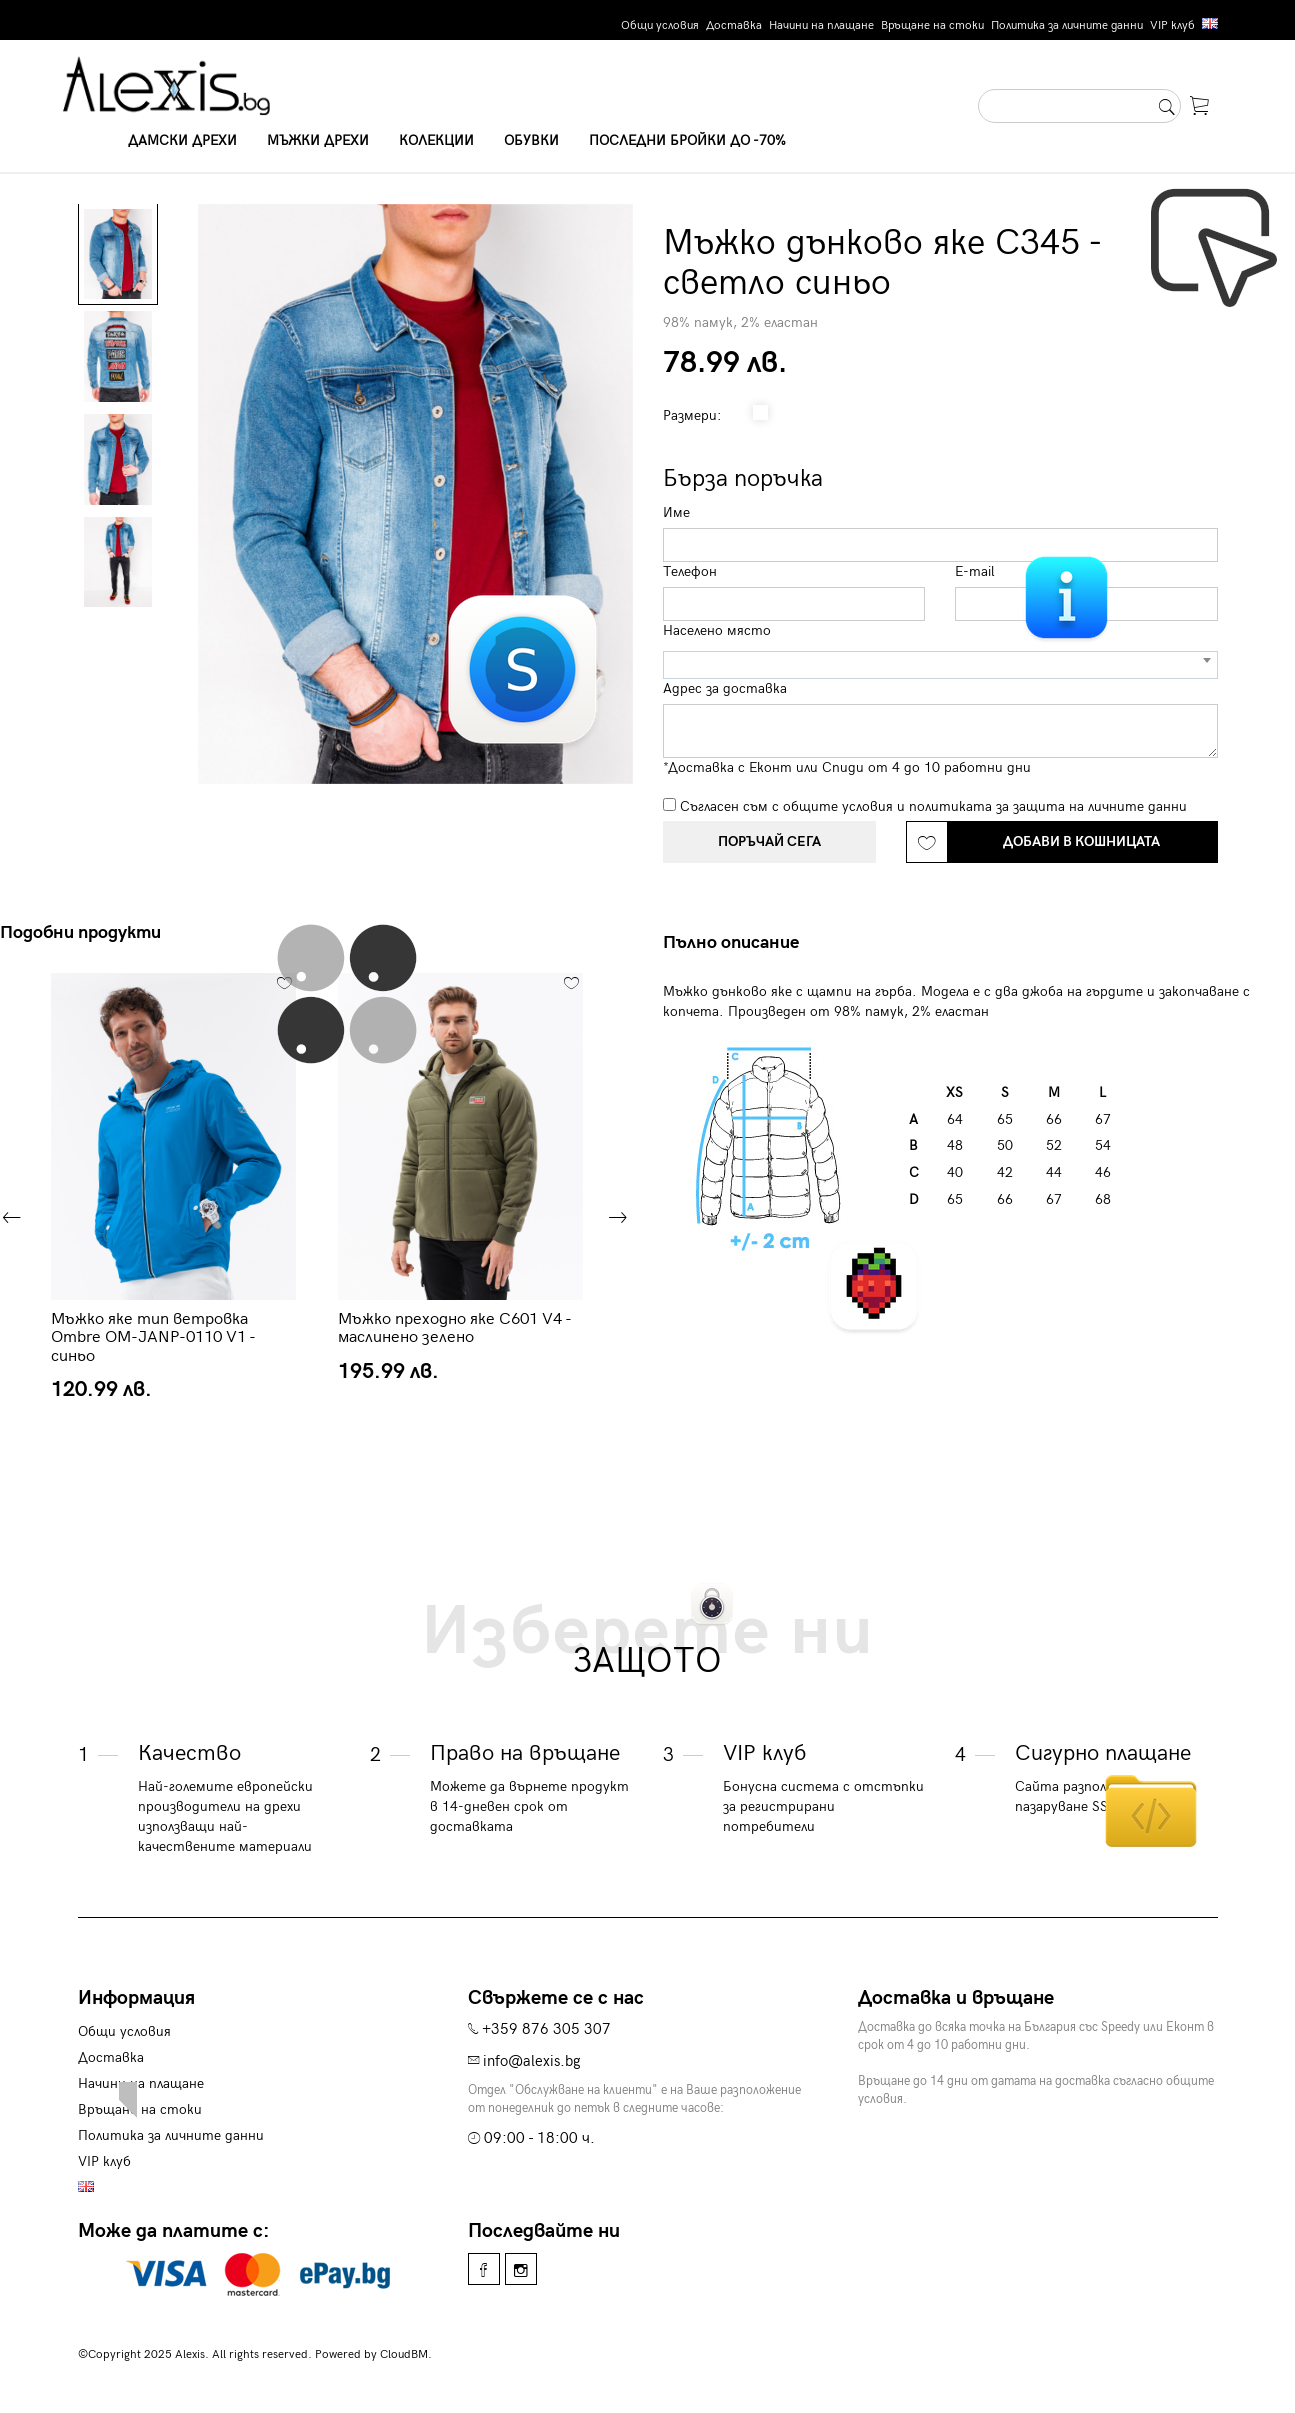  What do you see at coordinates (128, 2100) in the screenshot?
I see `set the starting point of a text selection` at bounding box center [128, 2100].